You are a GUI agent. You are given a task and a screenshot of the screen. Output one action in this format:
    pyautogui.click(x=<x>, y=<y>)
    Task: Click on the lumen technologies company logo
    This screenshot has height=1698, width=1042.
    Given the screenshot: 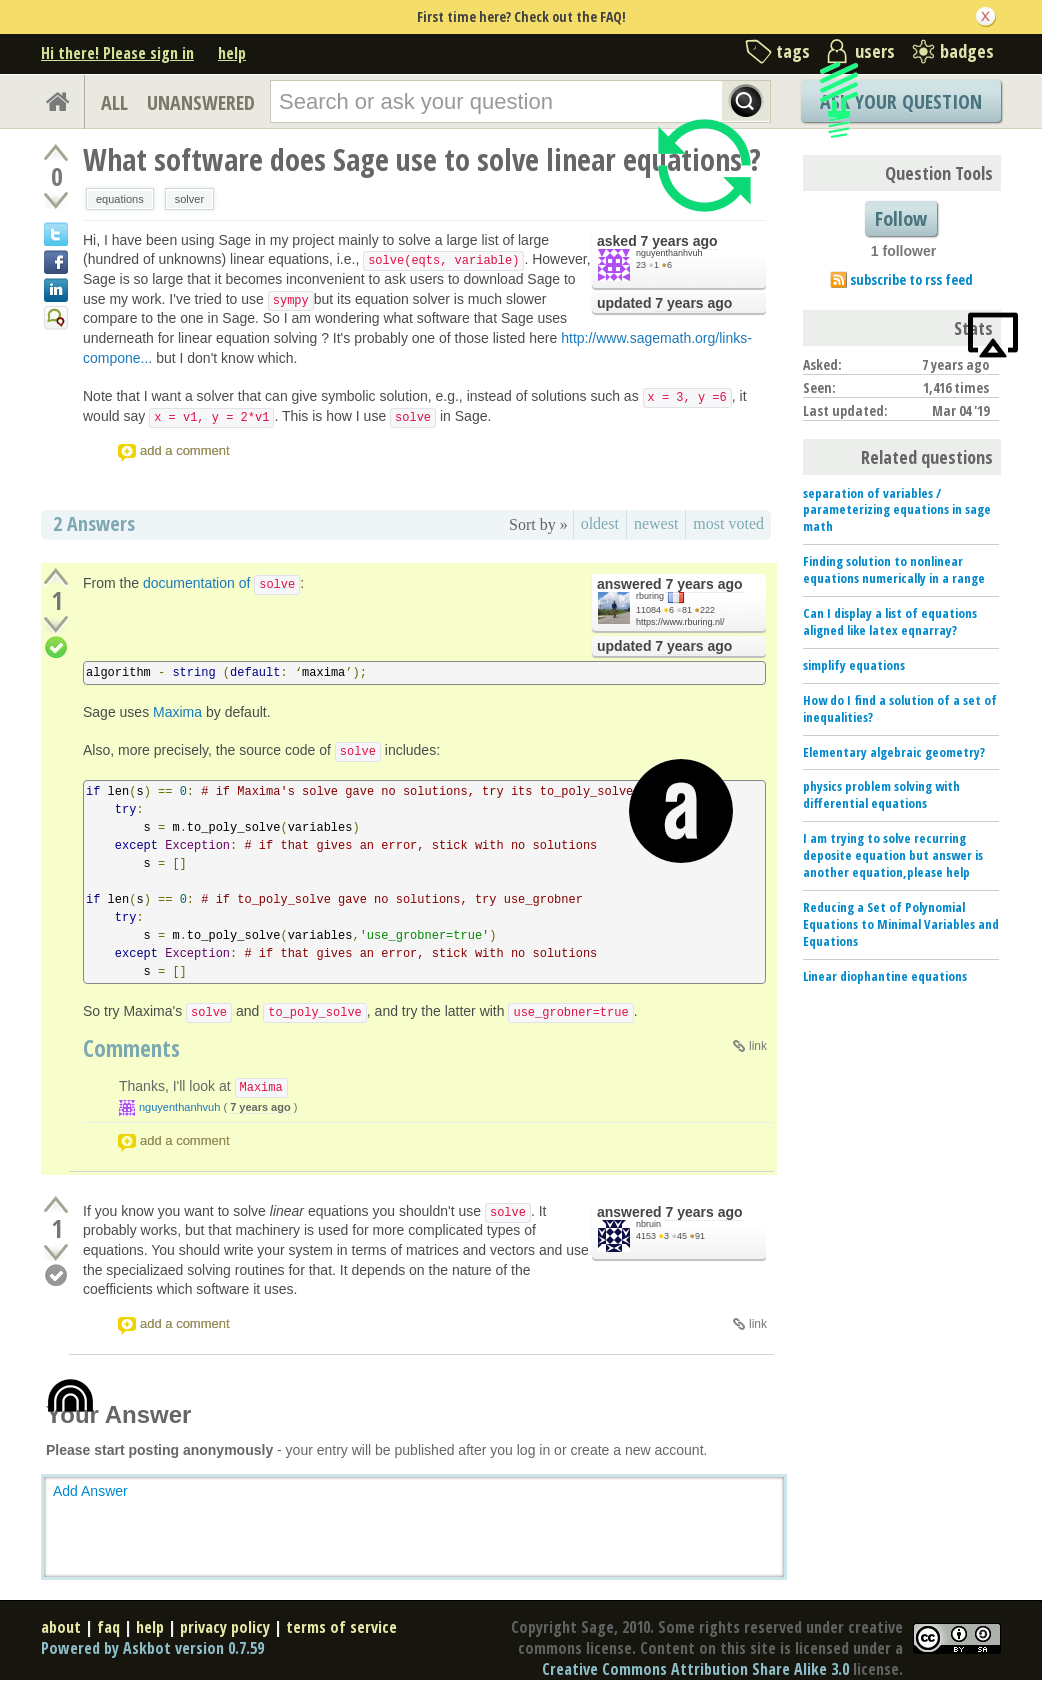 What is the action you would take?
    pyautogui.click(x=839, y=100)
    